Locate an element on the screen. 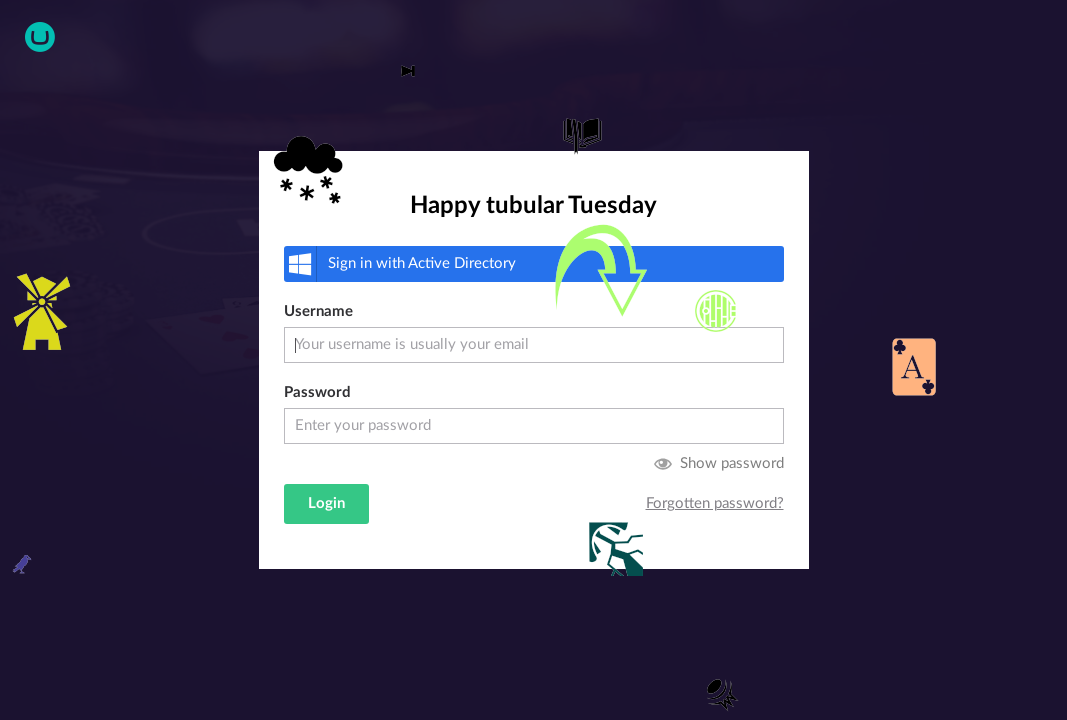 The width and height of the screenshot is (1067, 720). skip to next track or media is located at coordinates (408, 71).